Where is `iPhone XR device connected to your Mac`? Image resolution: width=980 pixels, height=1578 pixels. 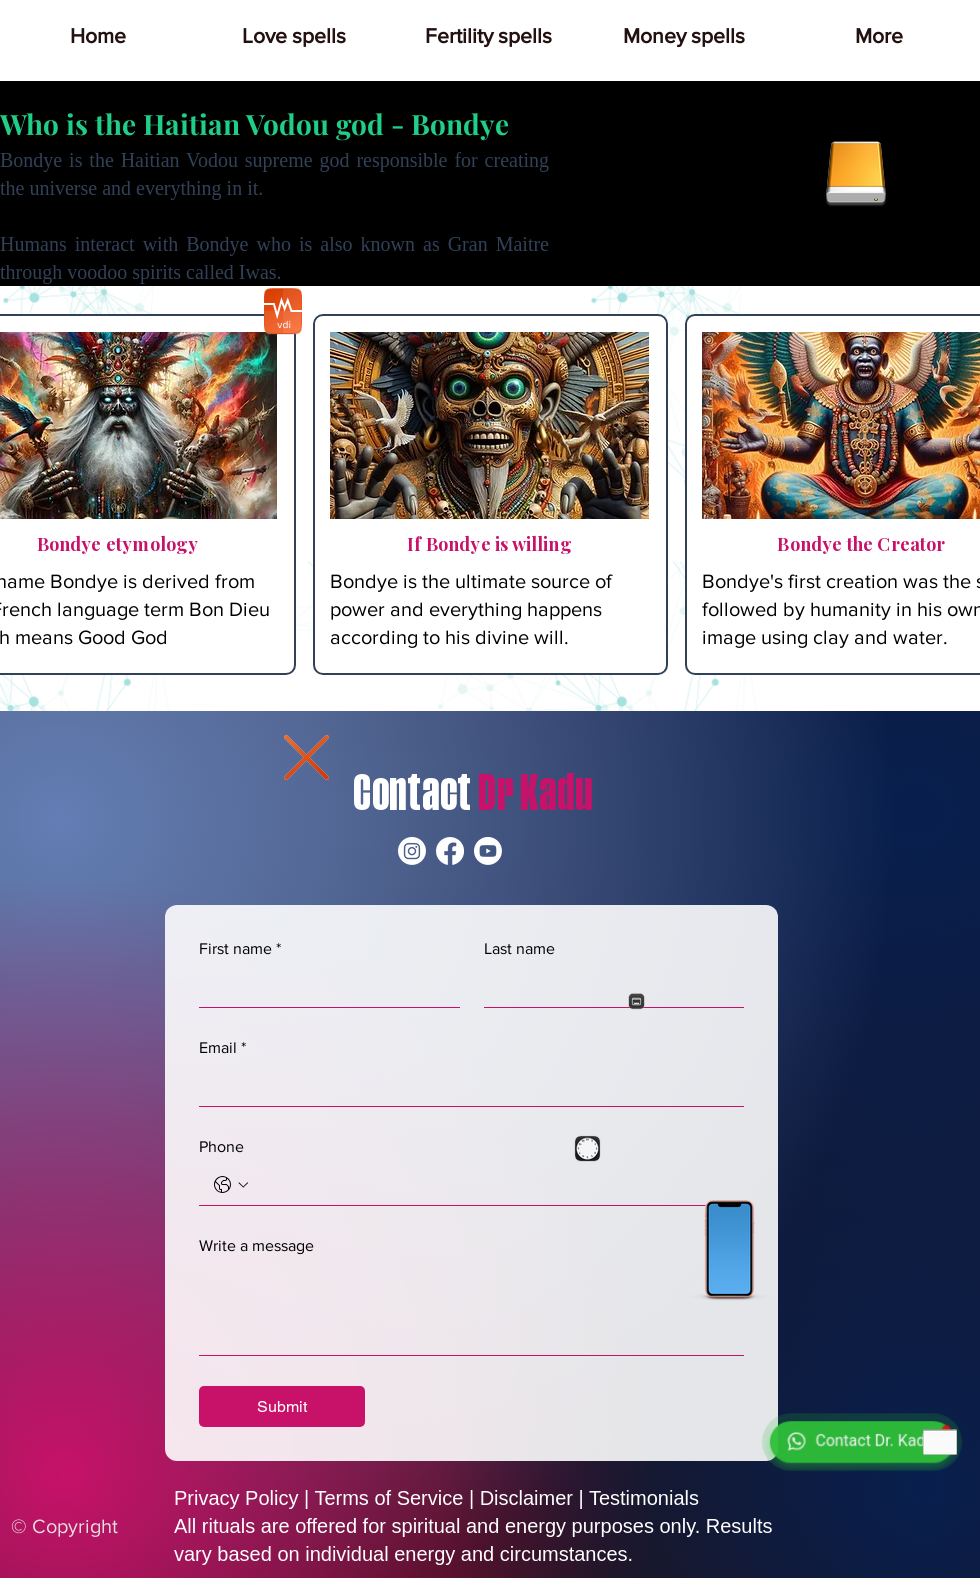
iPhone XR device connected to your Mac is located at coordinates (729, 1250).